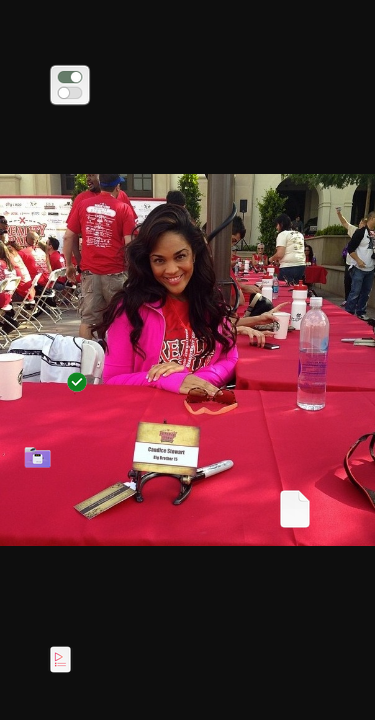 The height and width of the screenshot is (720, 375). I want to click on apply mail filters to messages, so click(77, 382).